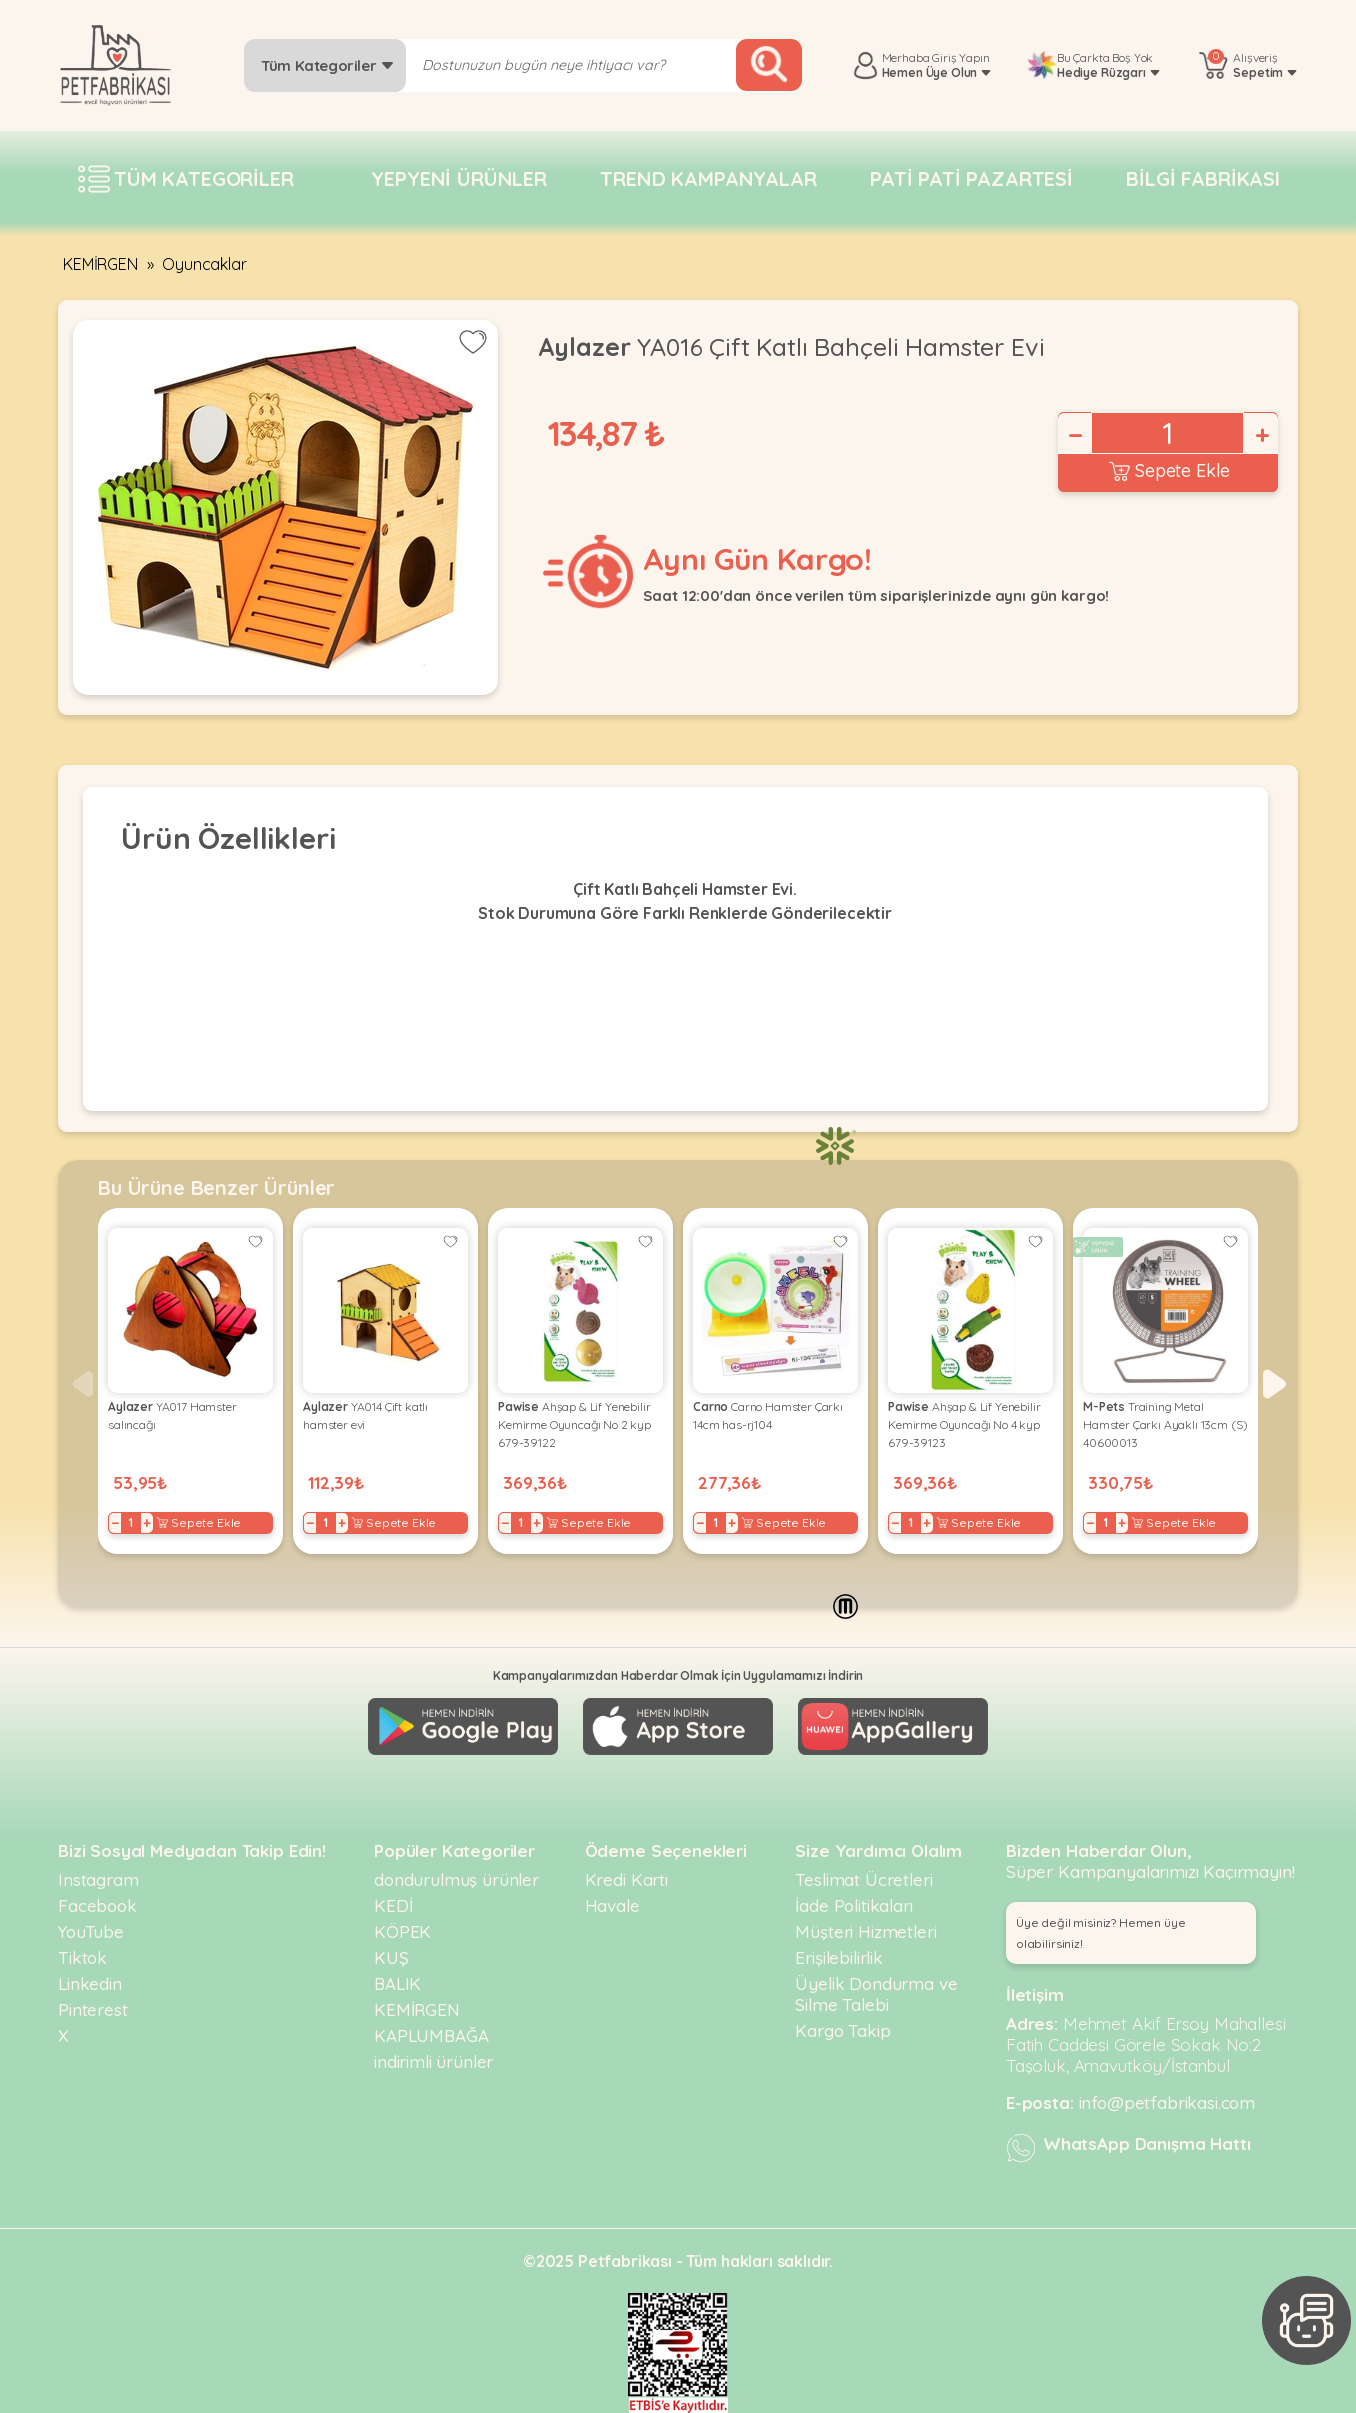 This screenshot has width=1356, height=2413. I want to click on makerbot logo, so click(845, 1606).